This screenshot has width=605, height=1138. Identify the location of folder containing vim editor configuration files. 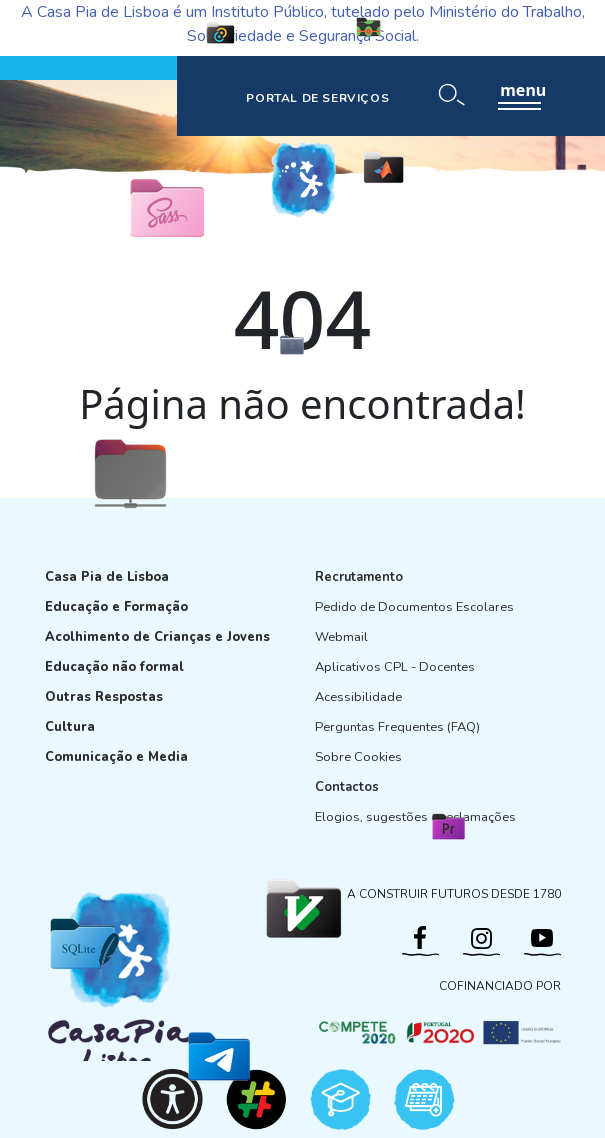
(303, 910).